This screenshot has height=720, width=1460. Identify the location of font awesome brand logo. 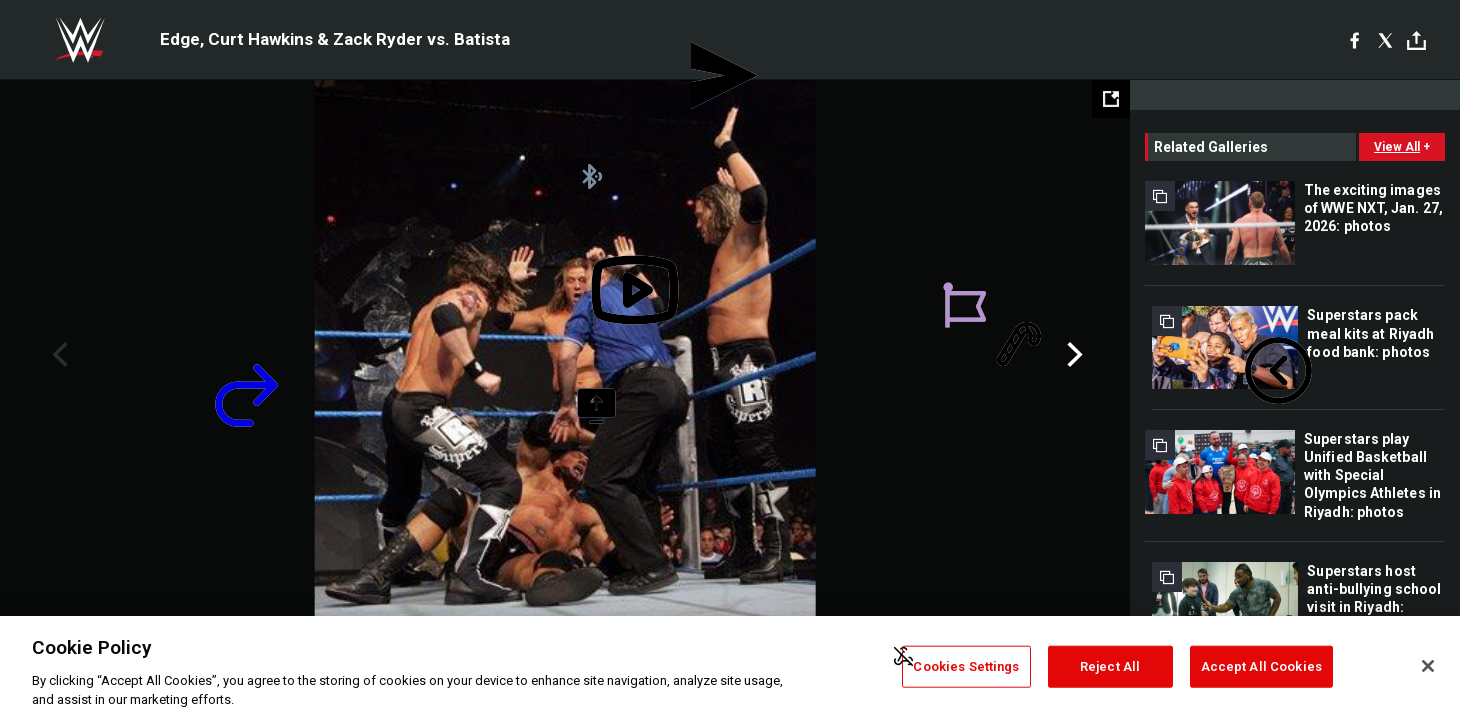
(965, 305).